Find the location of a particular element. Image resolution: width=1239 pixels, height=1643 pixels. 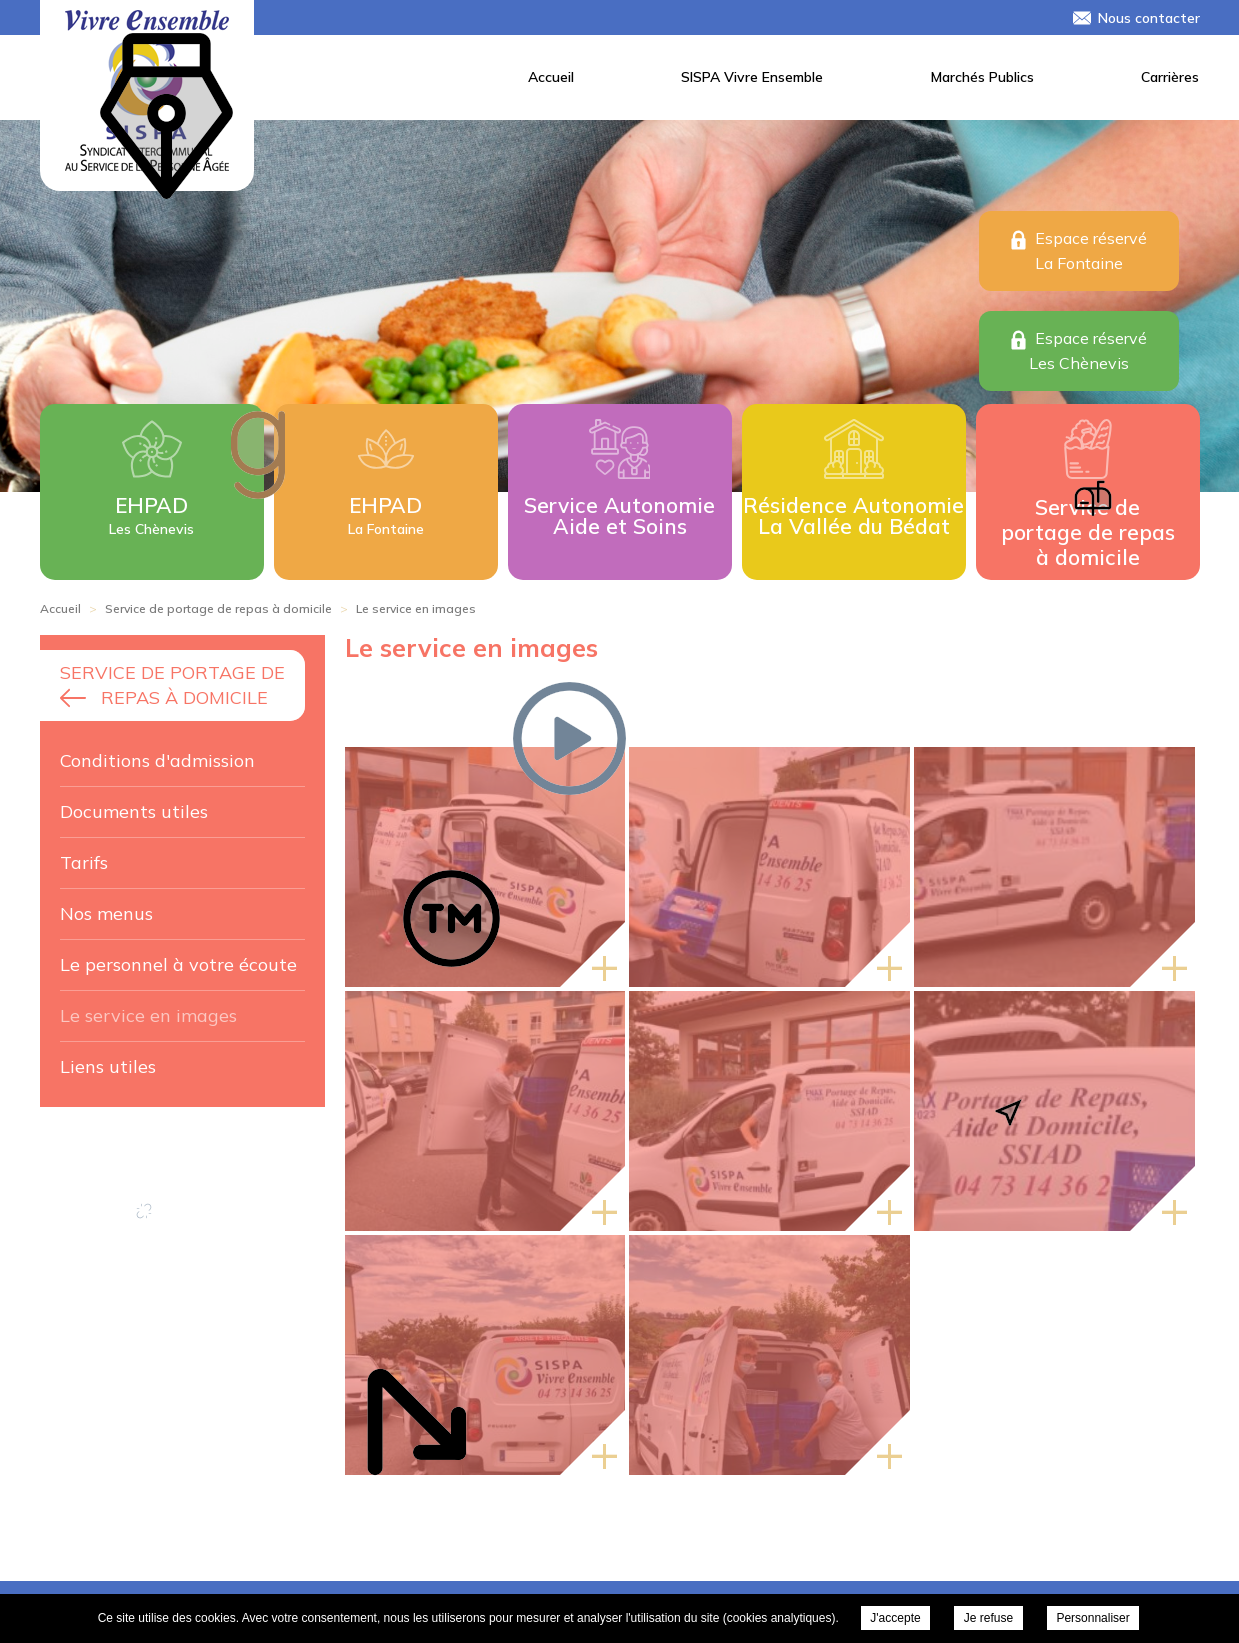

indicates trademarked content or branding is located at coordinates (451, 918).